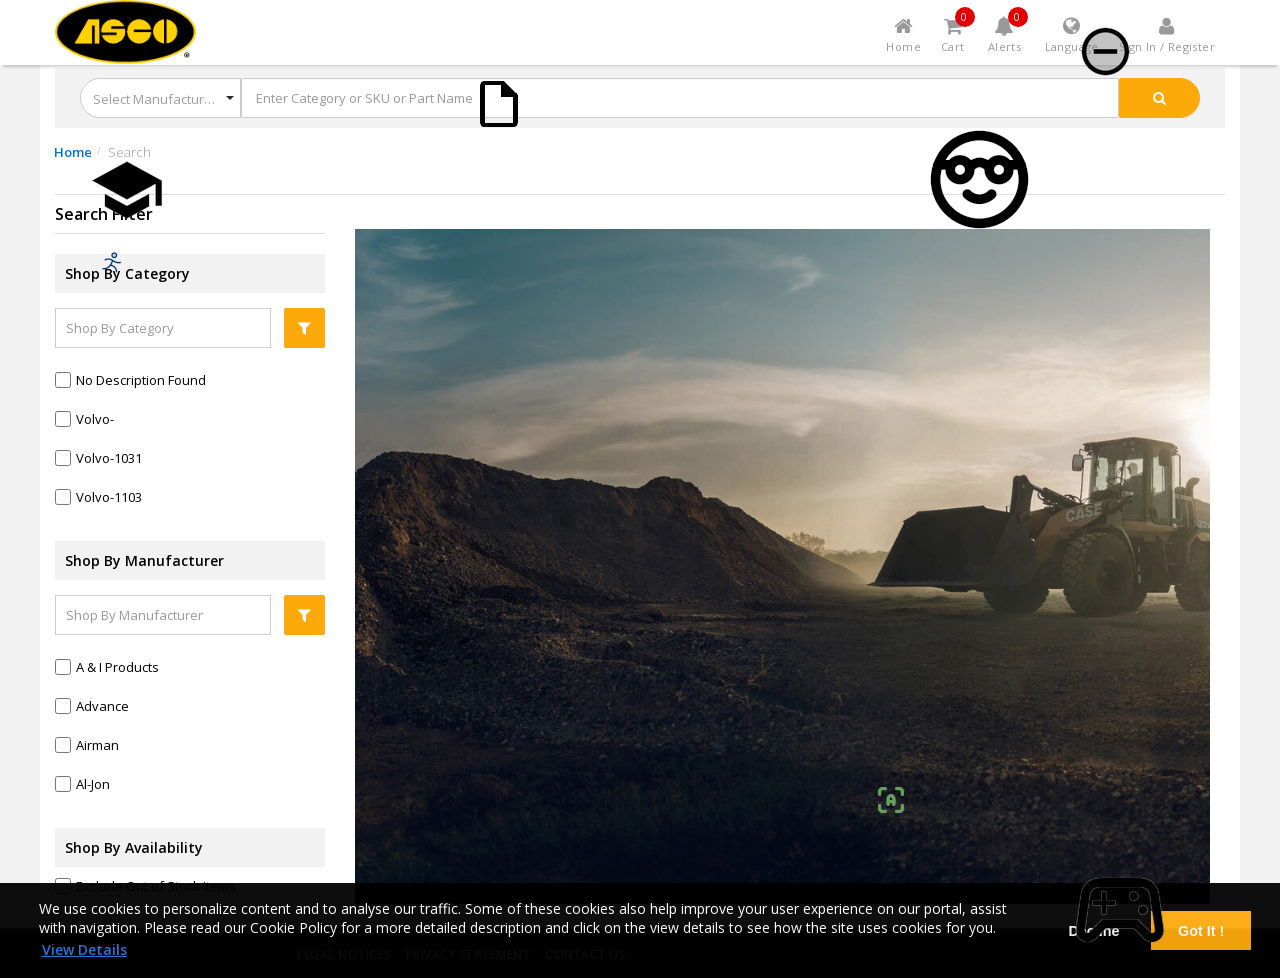 The width and height of the screenshot is (1280, 978). Describe the element at coordinates (499, 104) in the screenshot. I see `insert or attach a file` at that location.